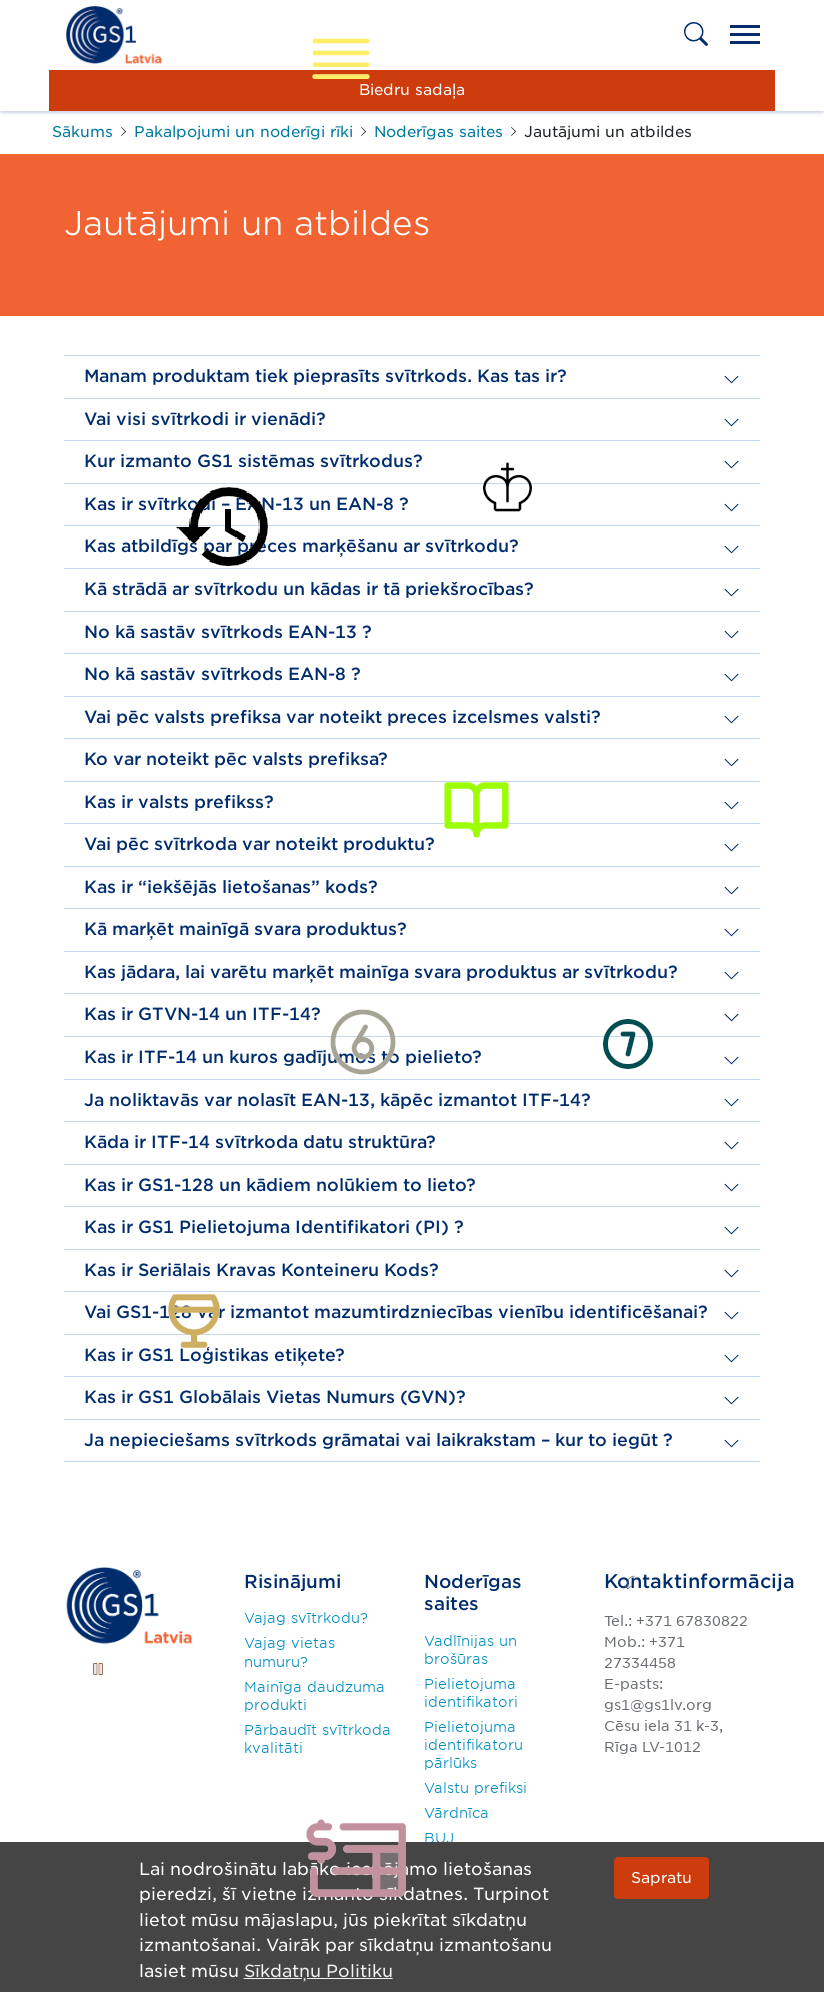  Describe the element at coordinates (224, 526) in the screenshot. I see `view browsing or activity history` at that location.